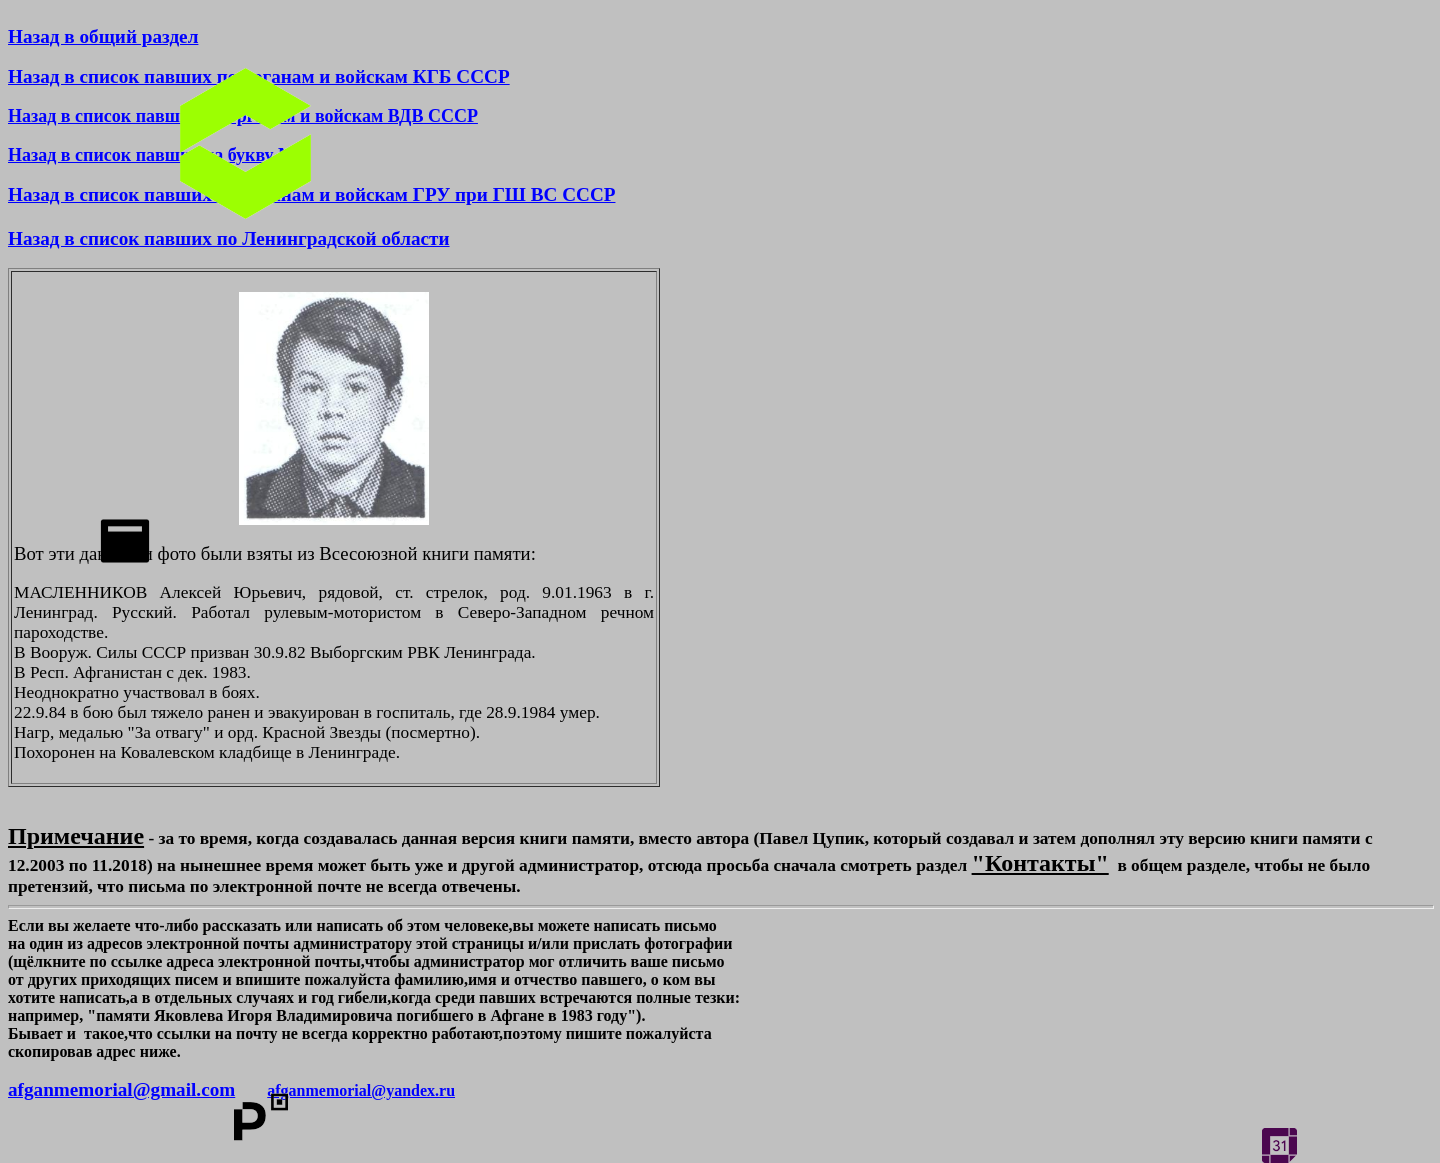  Describe the element at coordinates (1279, 1145) in the screenshot. I see `open google calendar` at that location.